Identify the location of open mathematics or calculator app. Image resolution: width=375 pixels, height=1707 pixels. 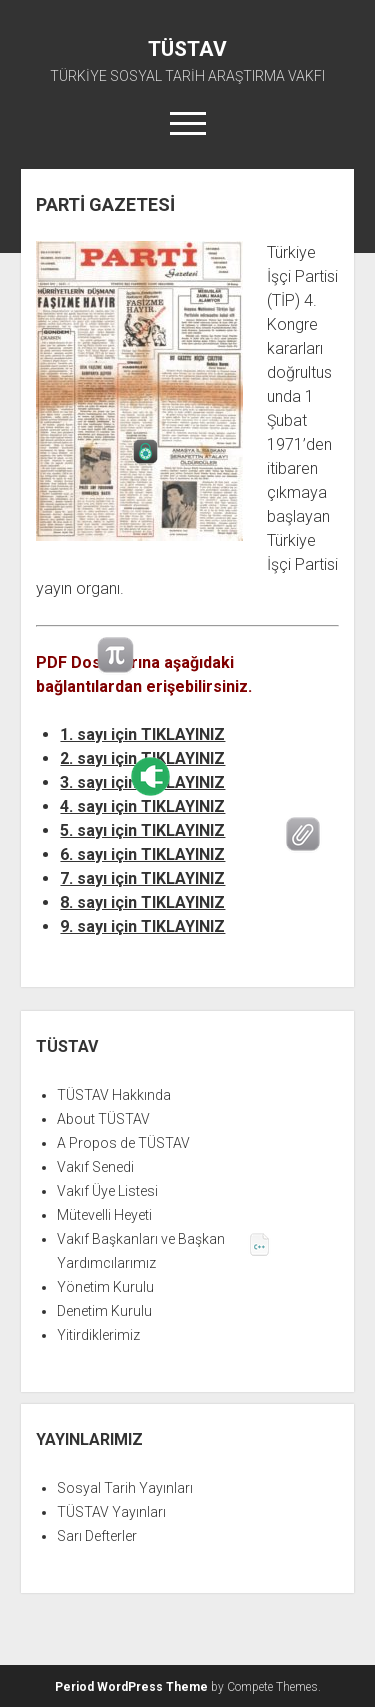
(115, 655).